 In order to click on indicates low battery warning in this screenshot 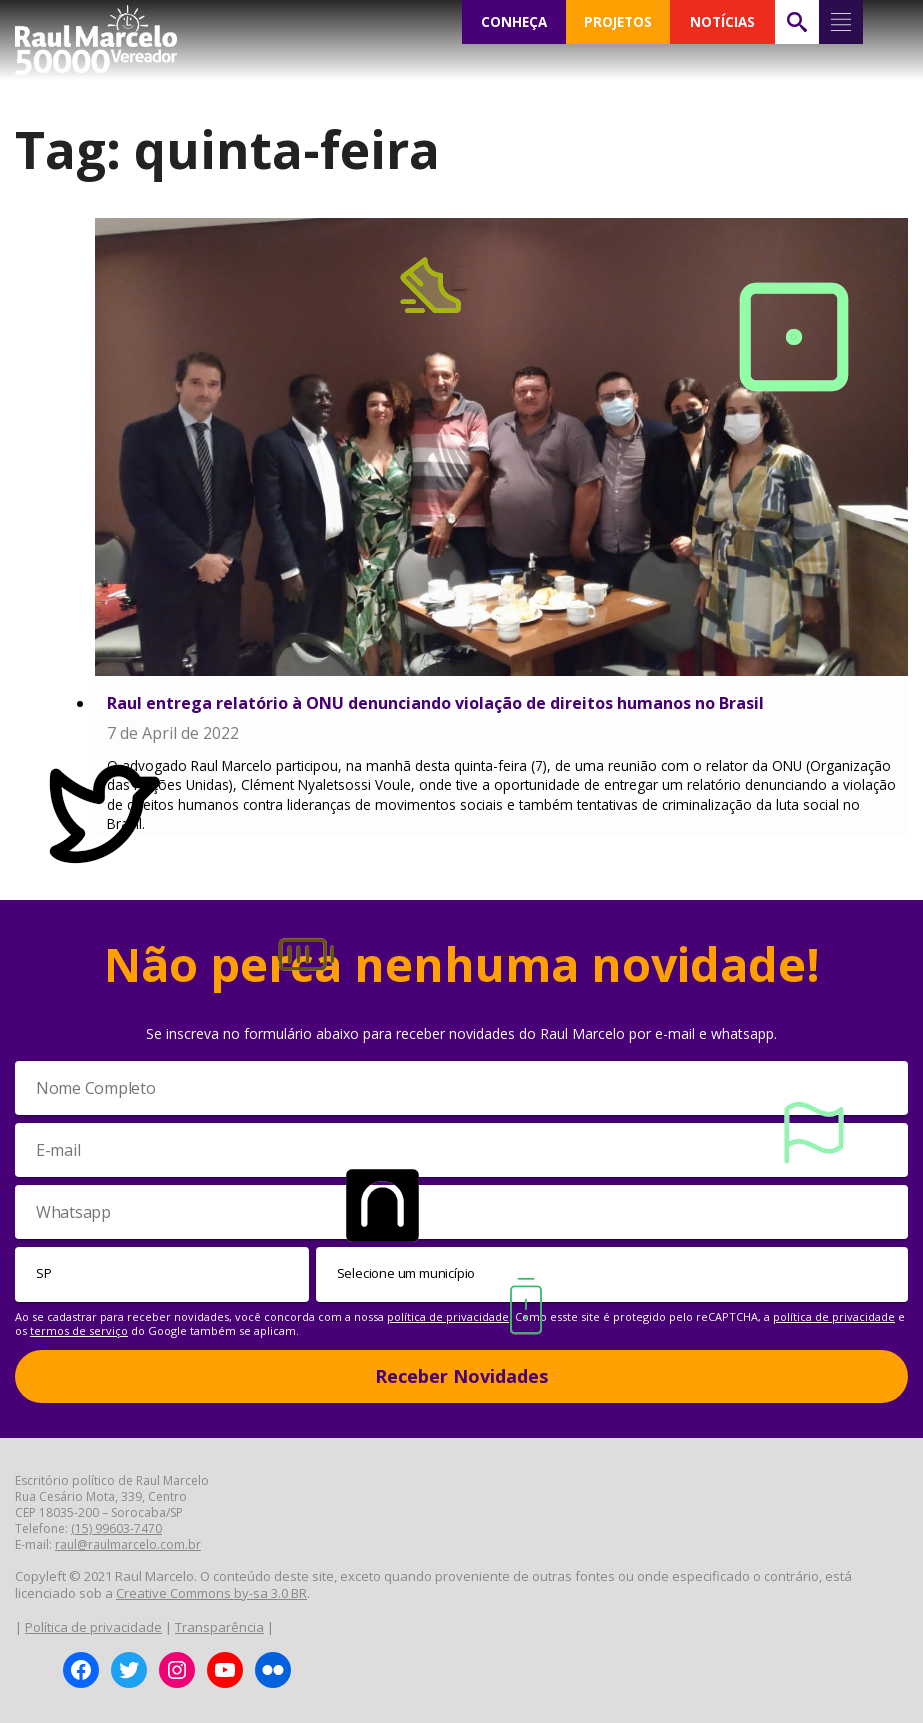, I will do `click(526, 1307)`.